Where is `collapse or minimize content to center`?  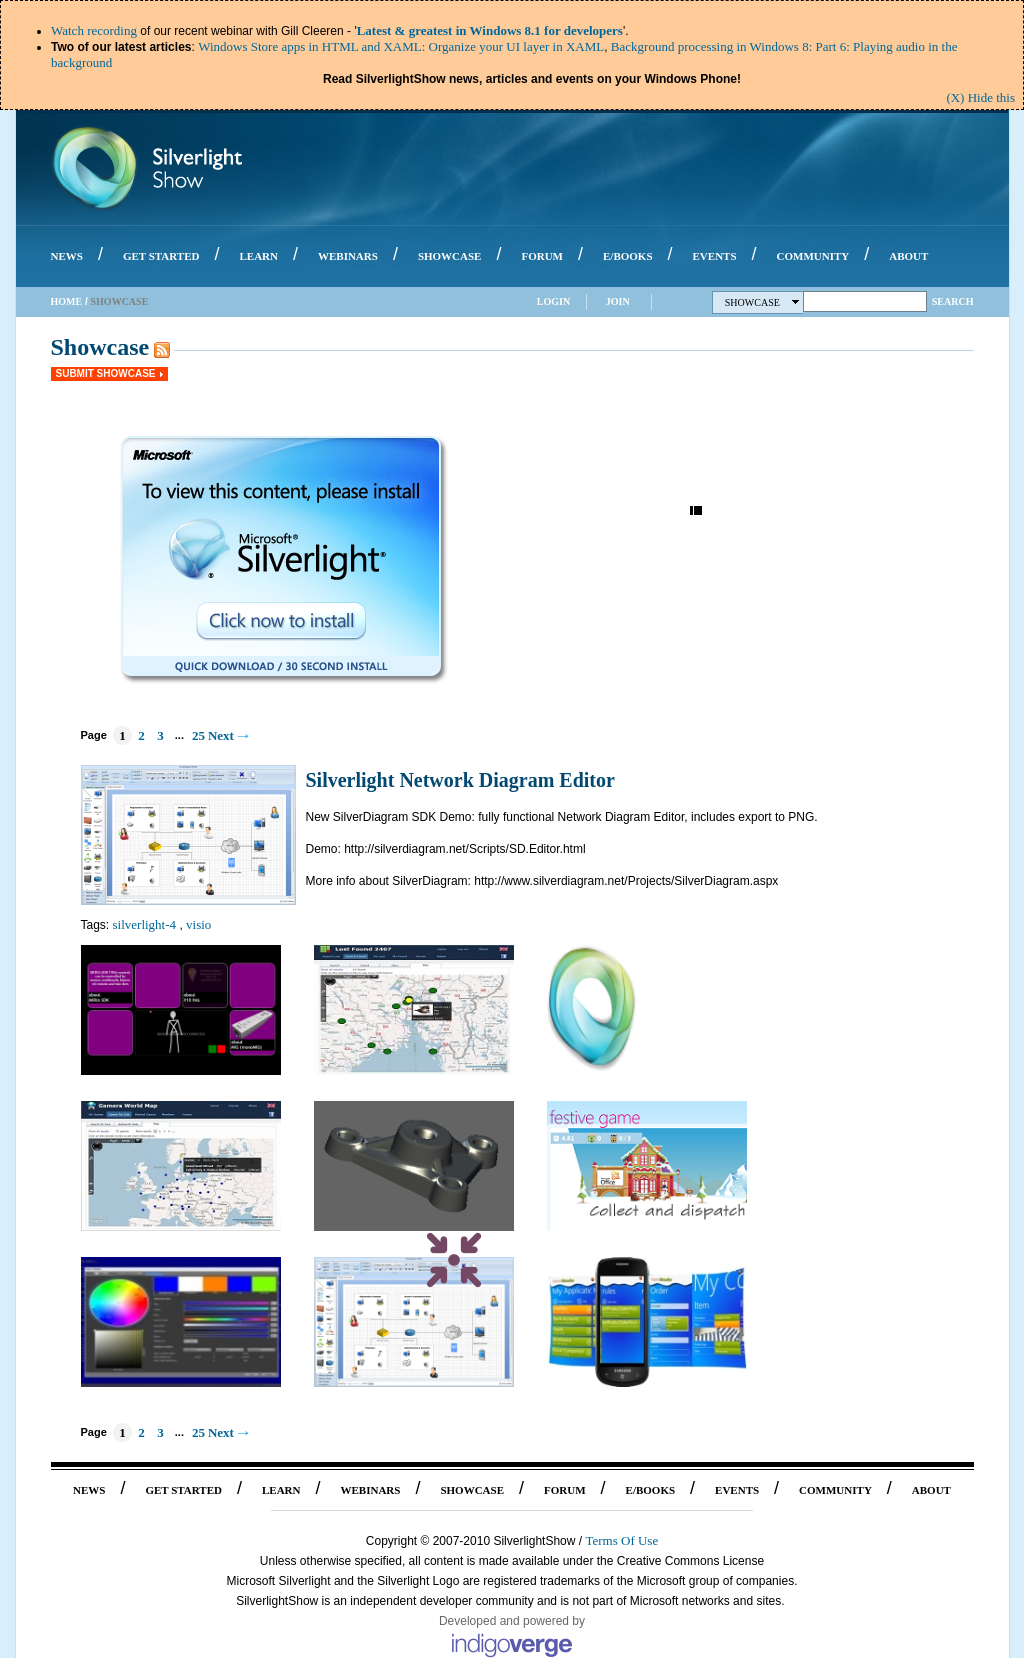
collapse or minimize content to center is located at coordinates (454, 1260).